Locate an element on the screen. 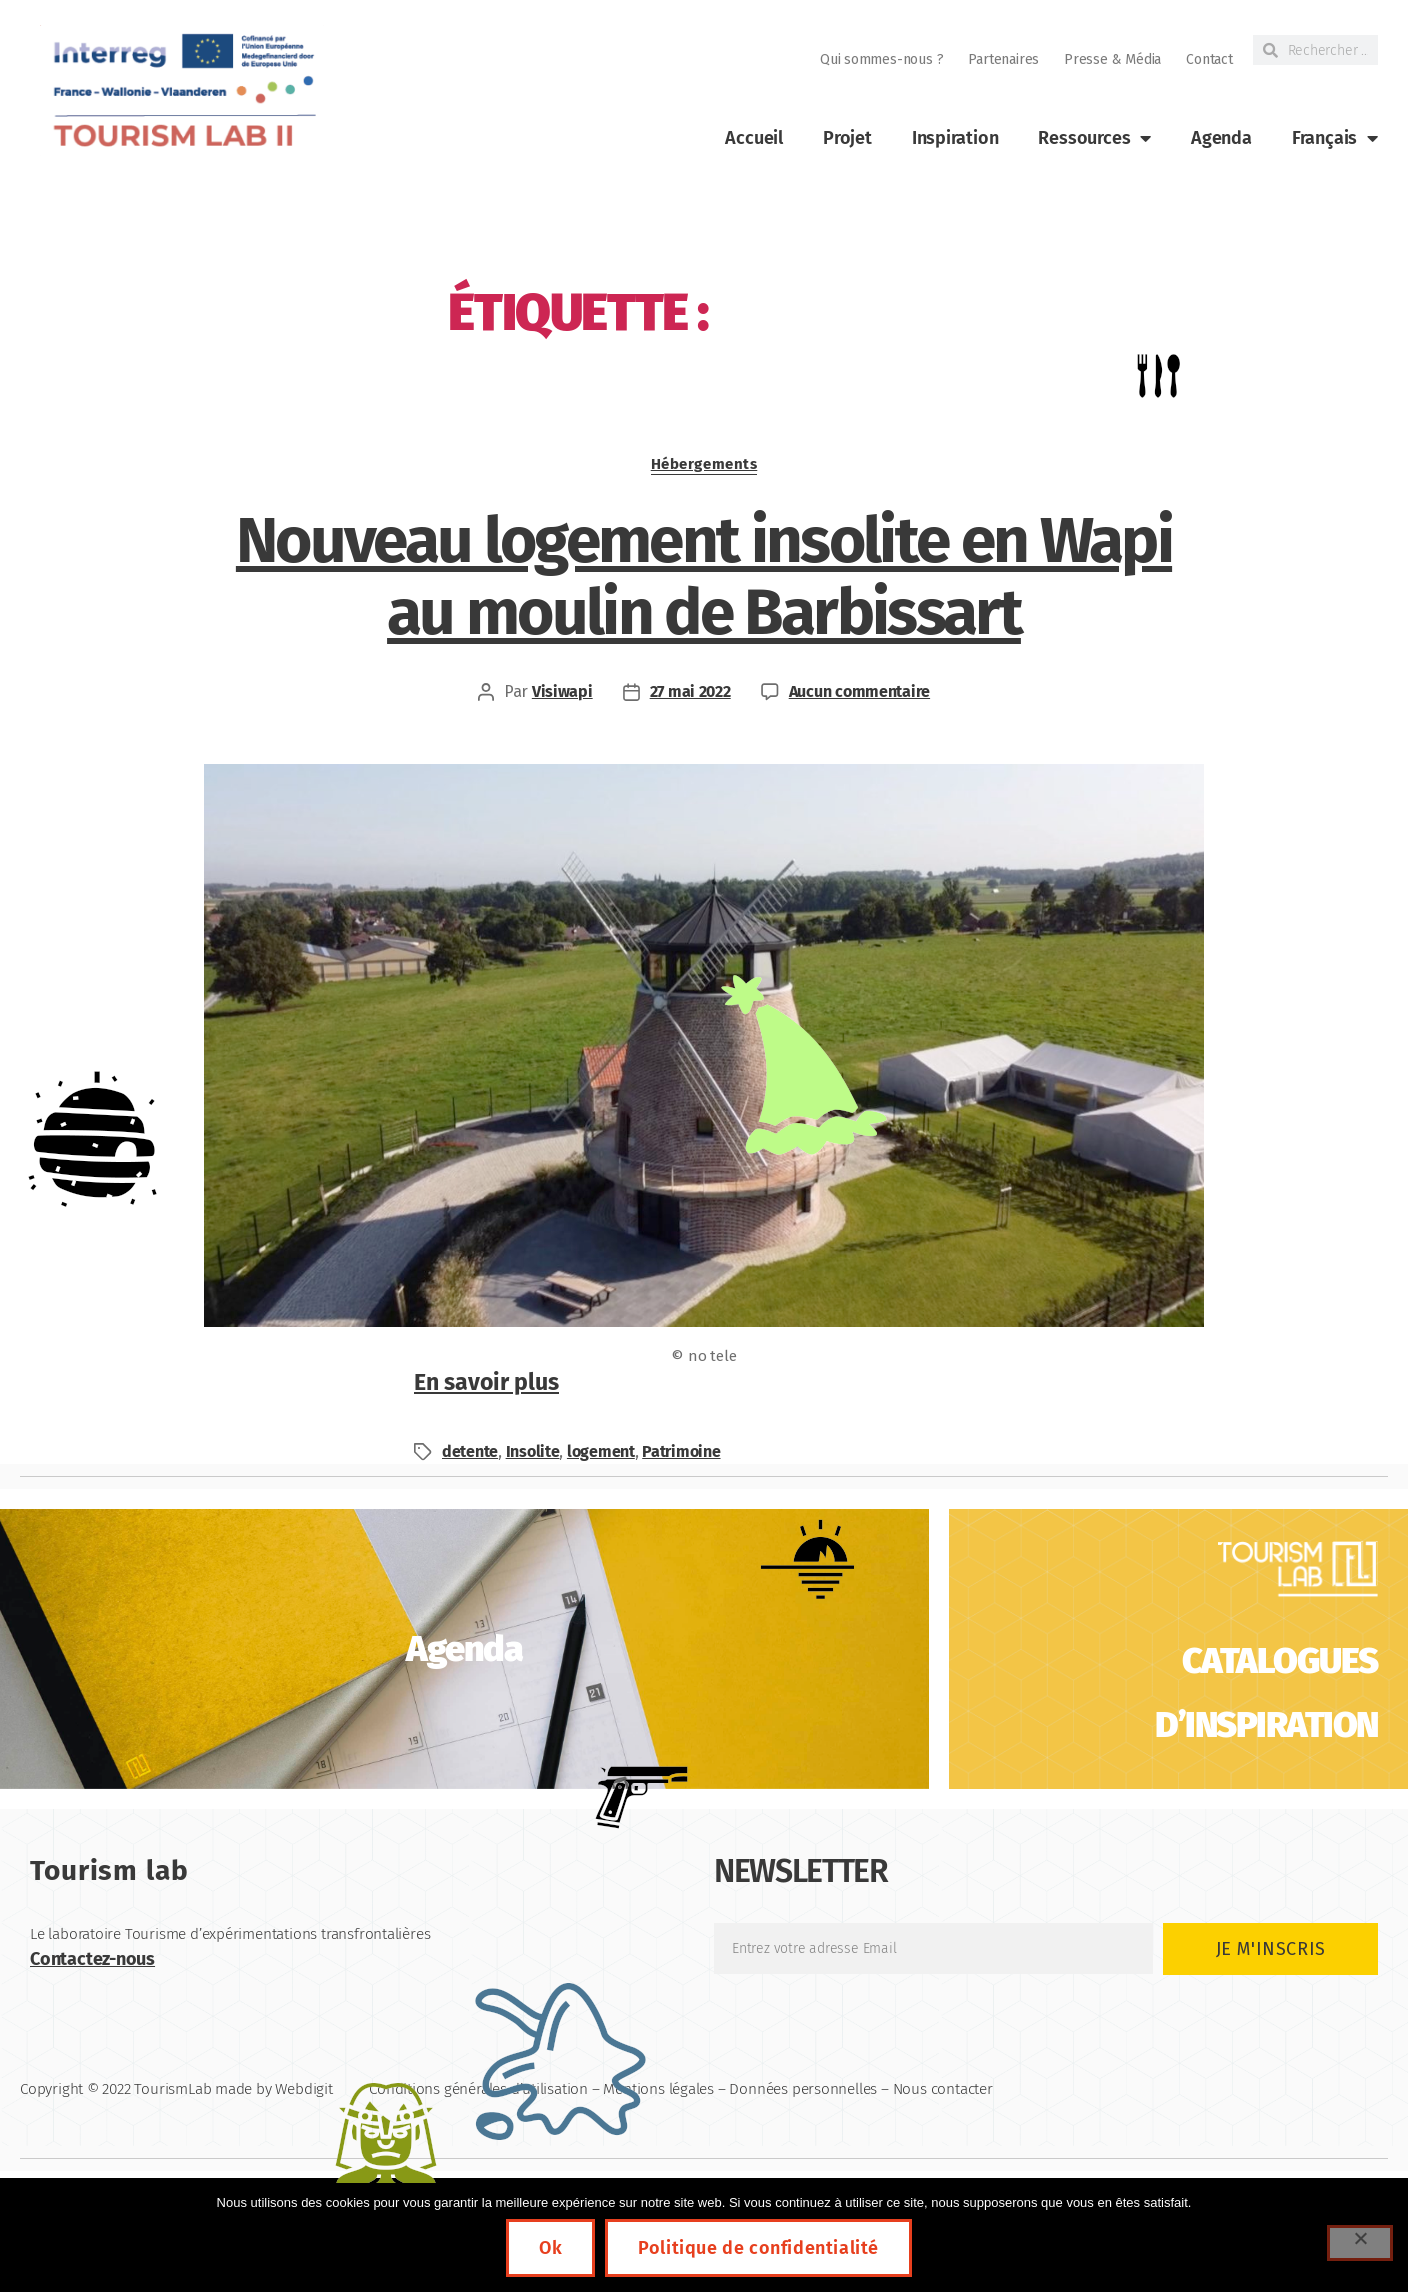  view ocean or maritime content is located at coordinates (807, 1554).